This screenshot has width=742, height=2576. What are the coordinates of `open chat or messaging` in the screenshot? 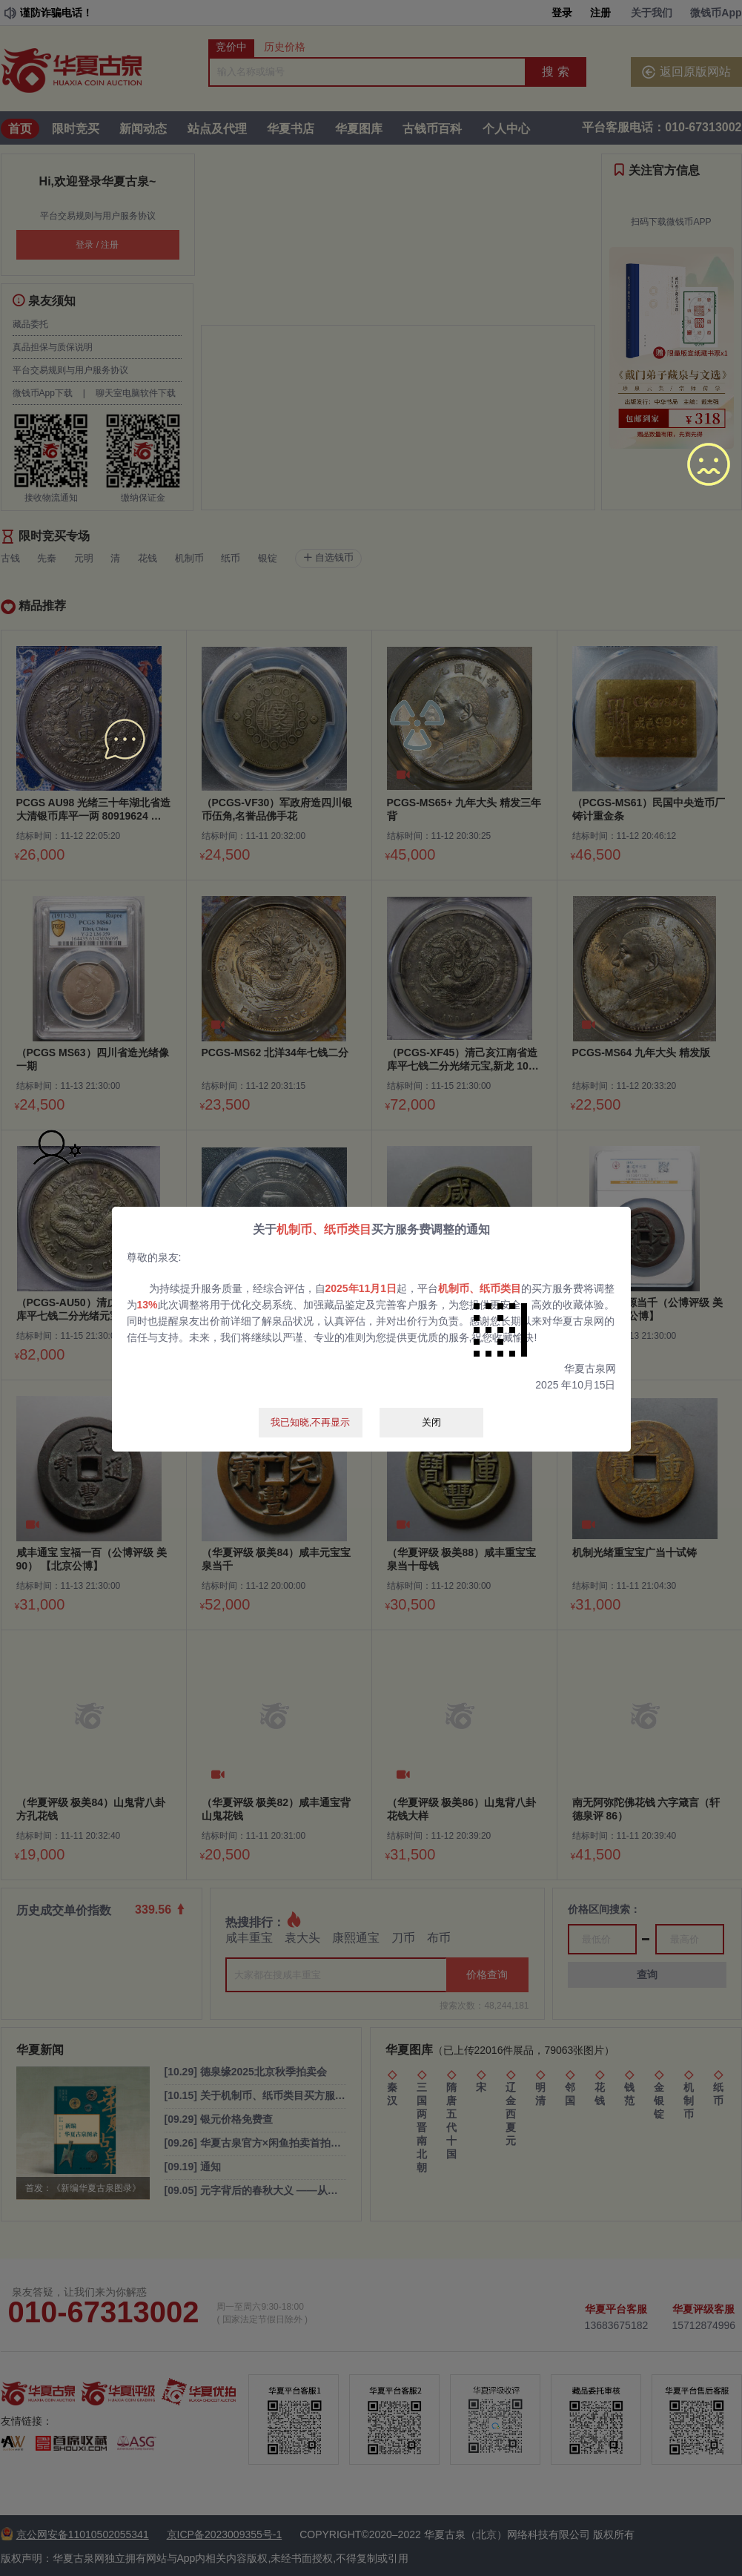 It's located at (125, 739).